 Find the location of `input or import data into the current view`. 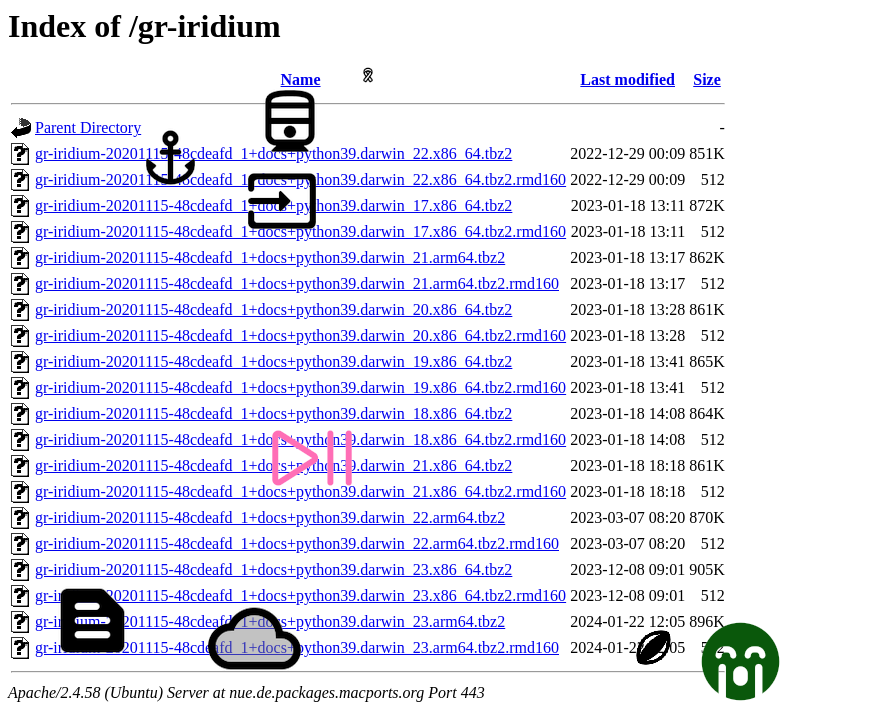

input or import data into the current view is located at coordinates (282, 201).